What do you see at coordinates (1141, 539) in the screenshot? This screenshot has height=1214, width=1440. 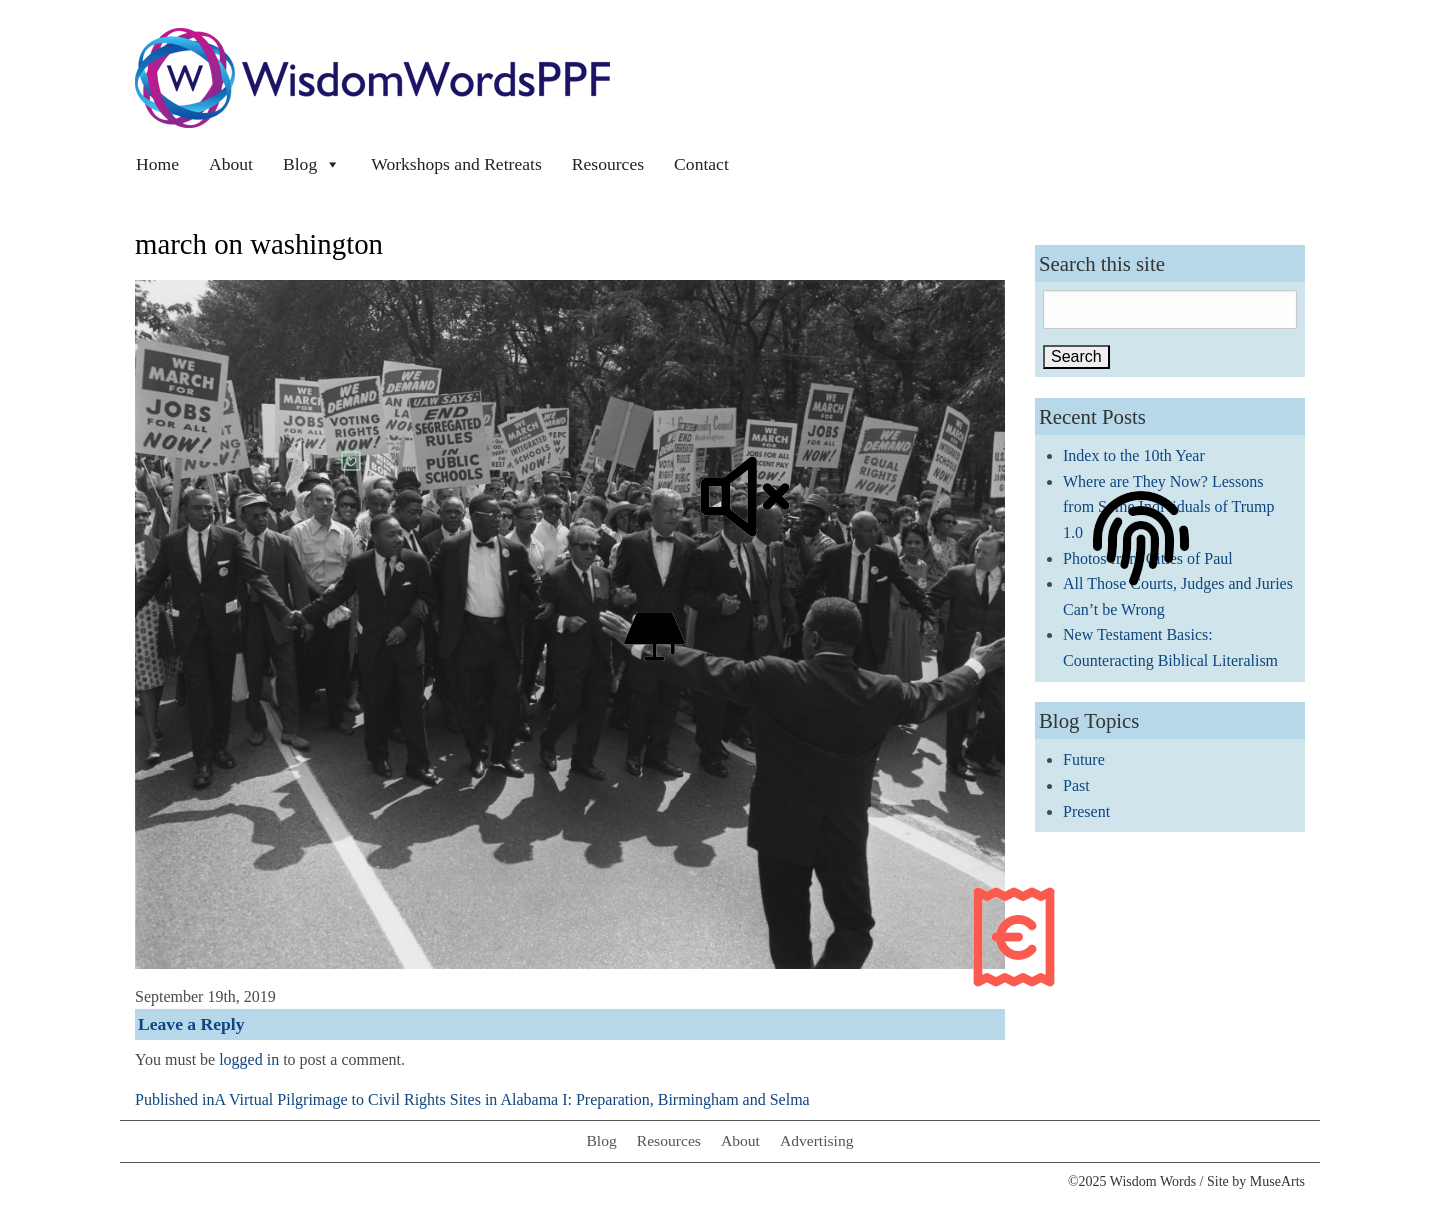 I see `authenticate with biometric fingerprint` at bounding box center [1141, 539].